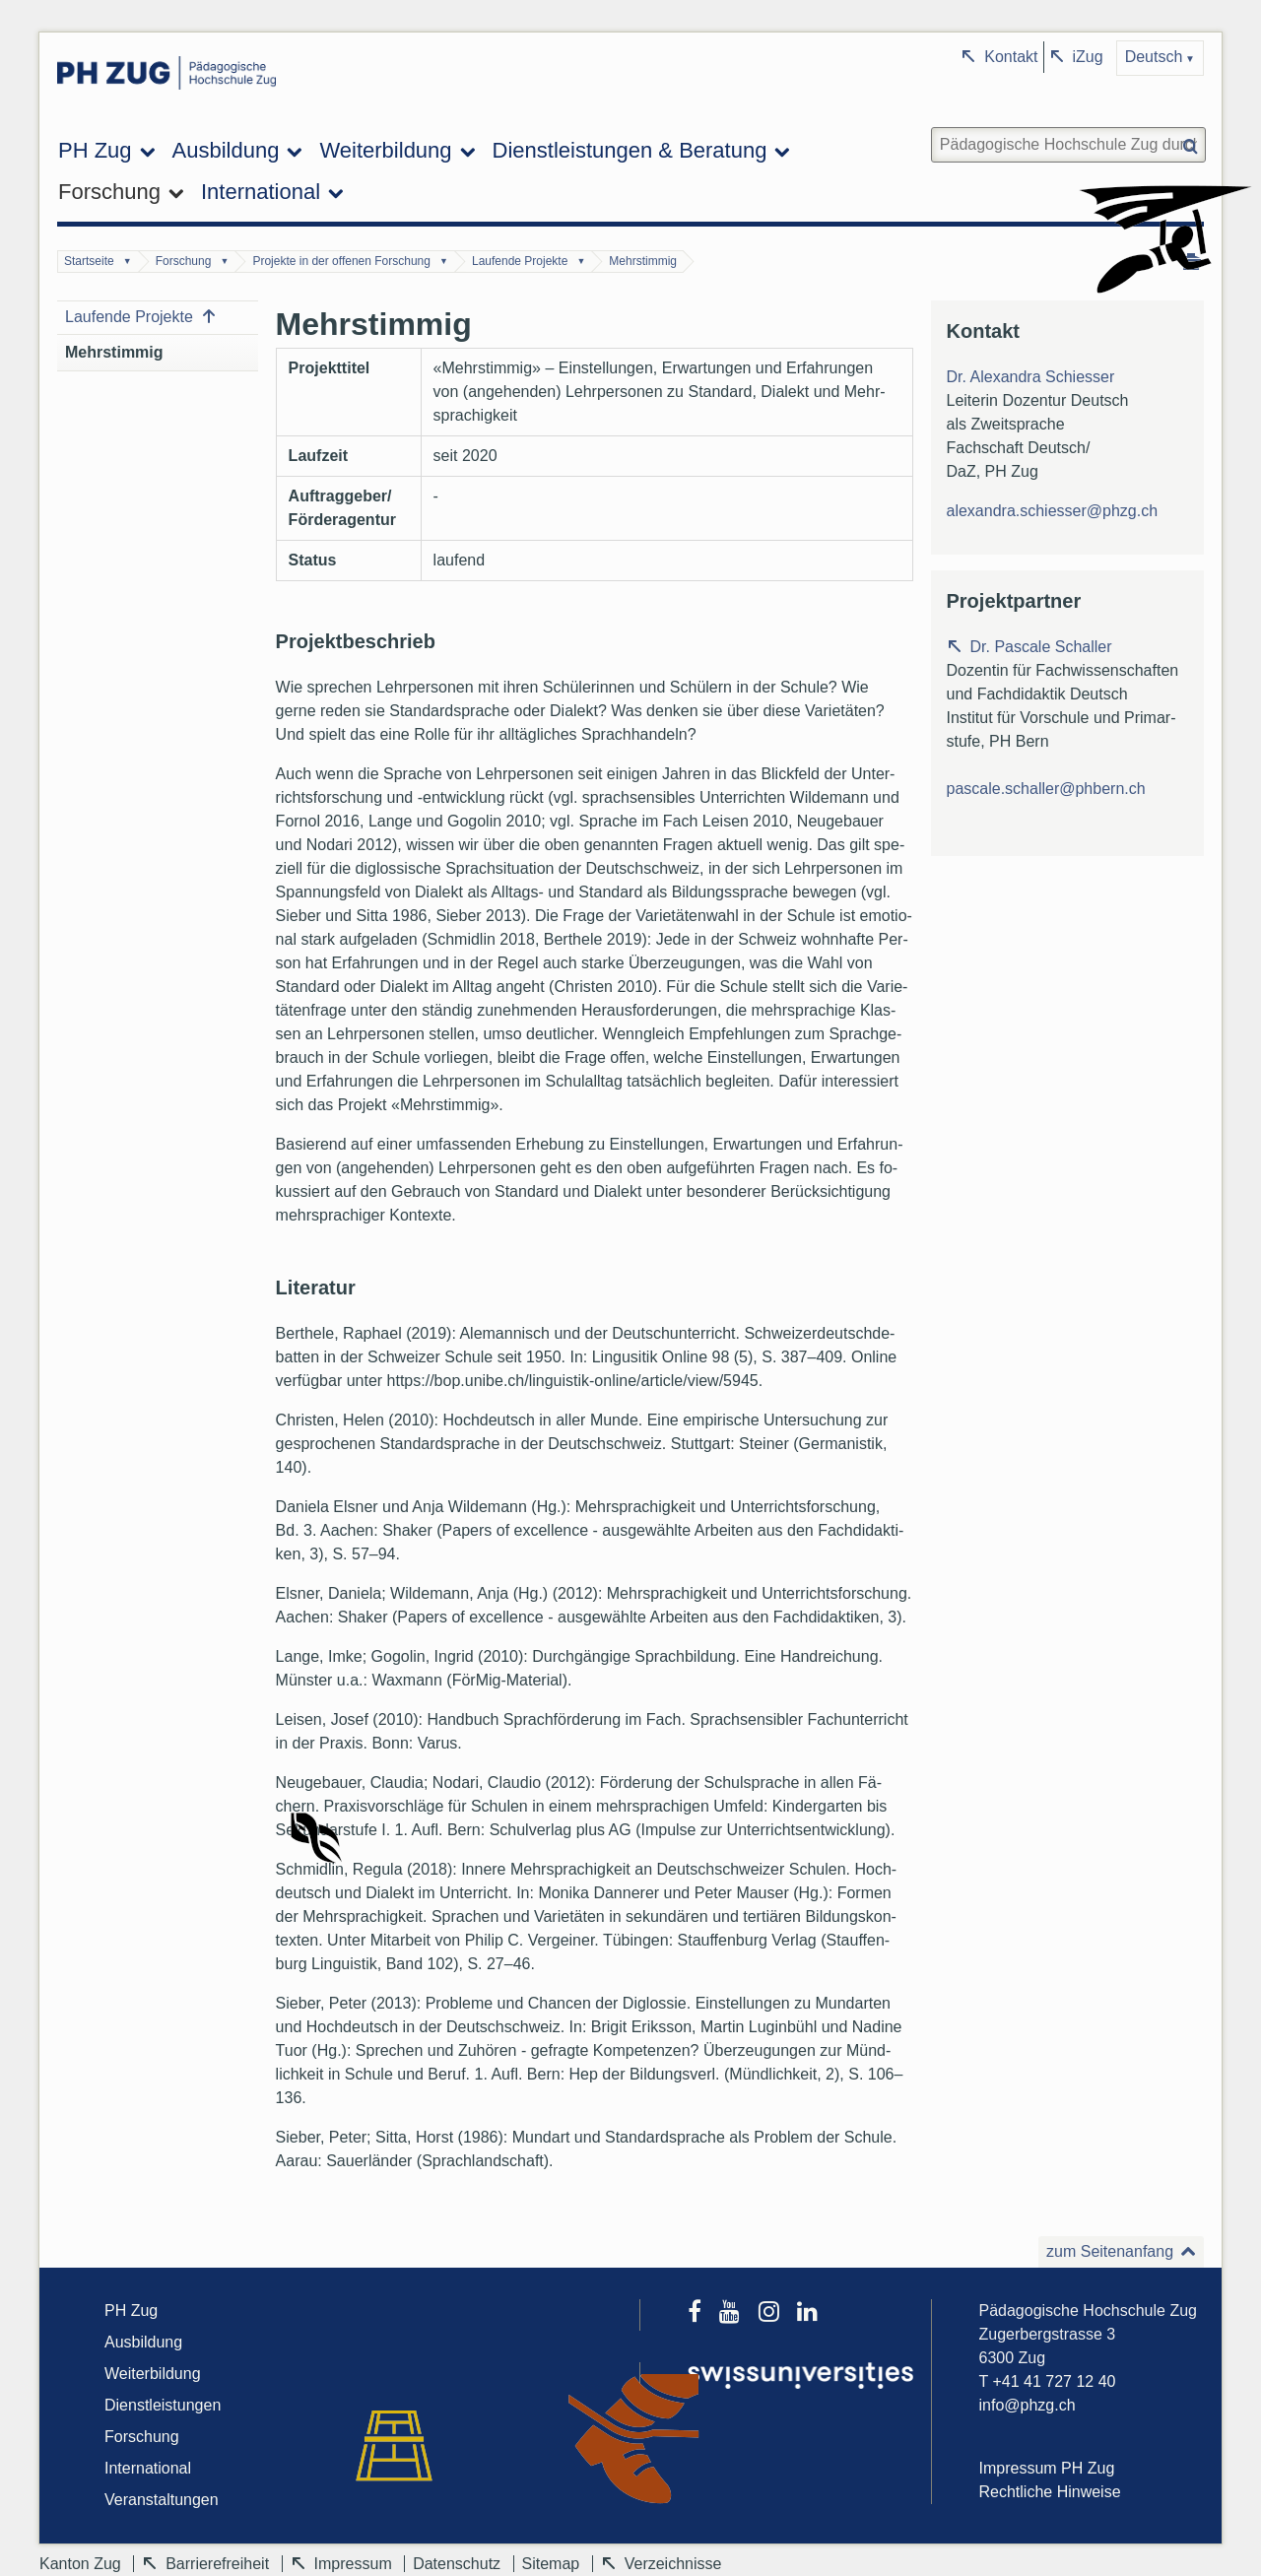  I want to click on activate tentacle attack ability, so click(316, 1837).